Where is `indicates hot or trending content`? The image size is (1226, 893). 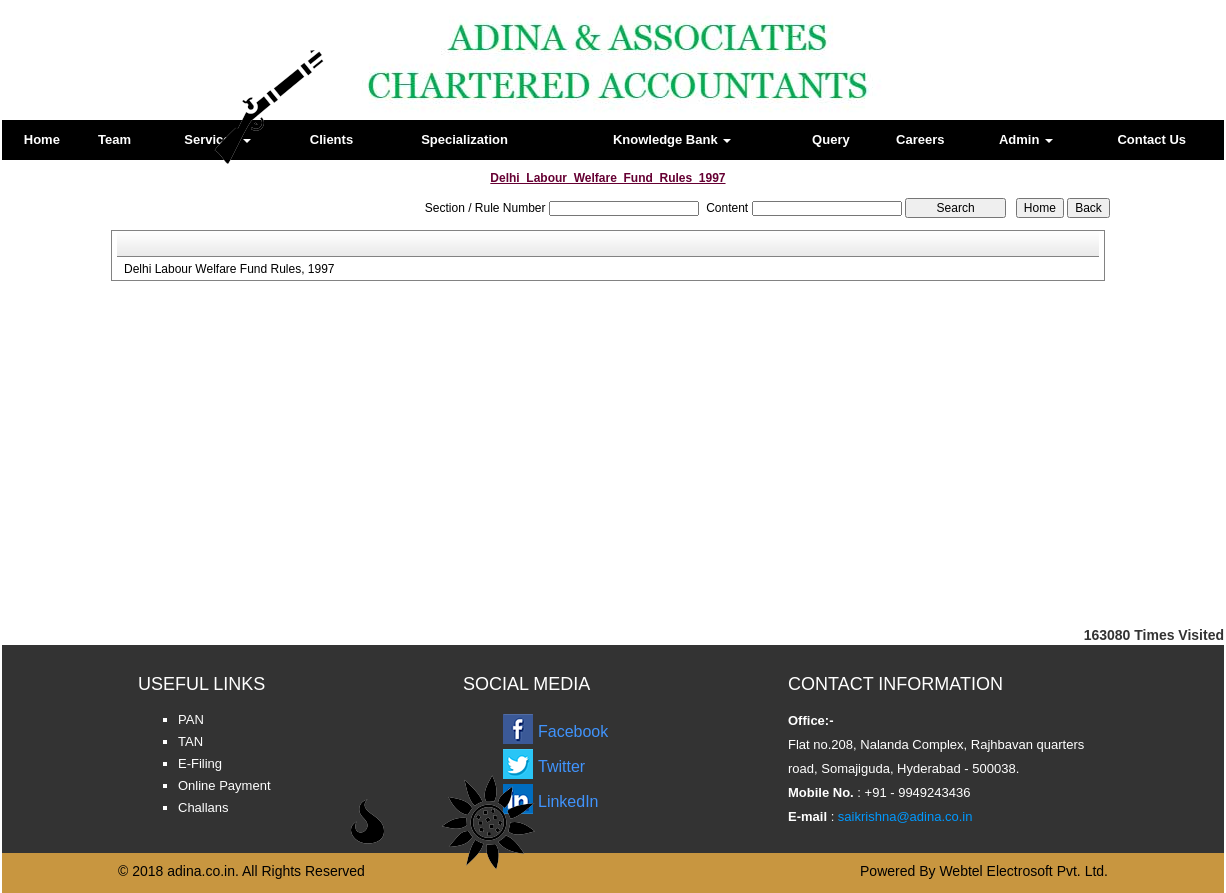
indicates hot or trending content is located at coordinates (367, 821).